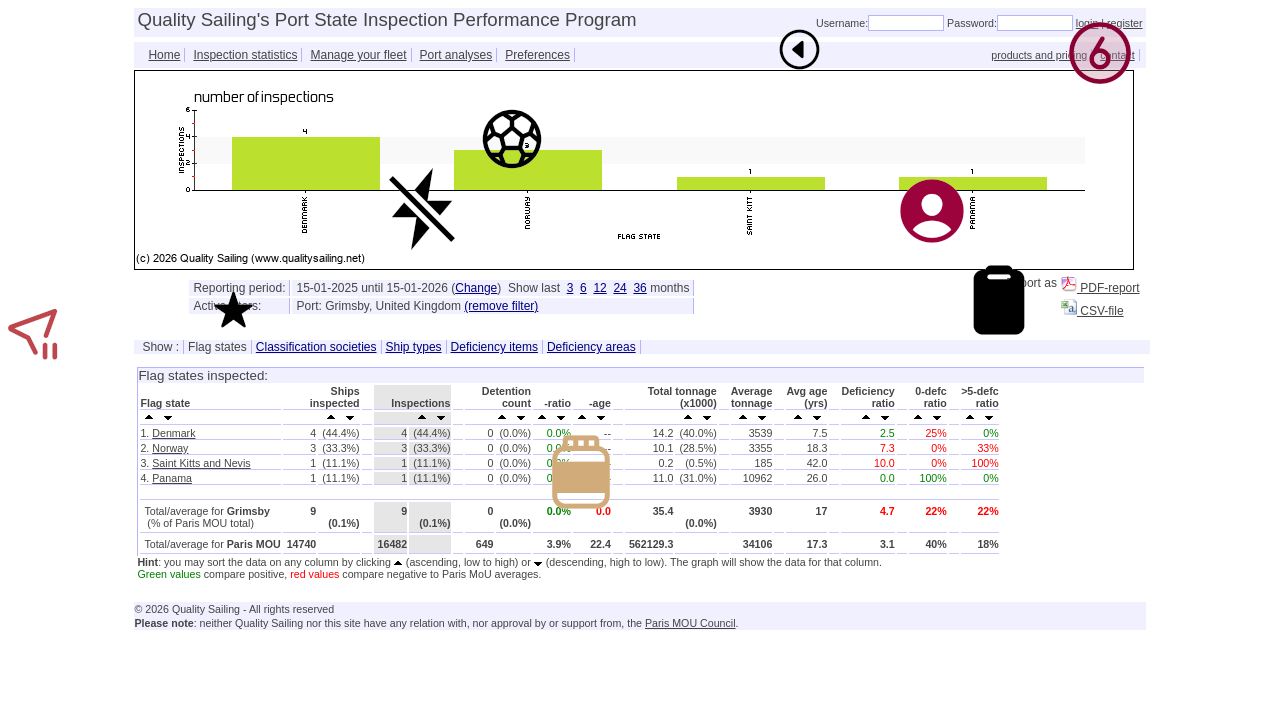 This screenshot has height=720, width=1280. Describe the element at coordinates (33, 333) in the screenshot. I see `pause location sharing` at that location.